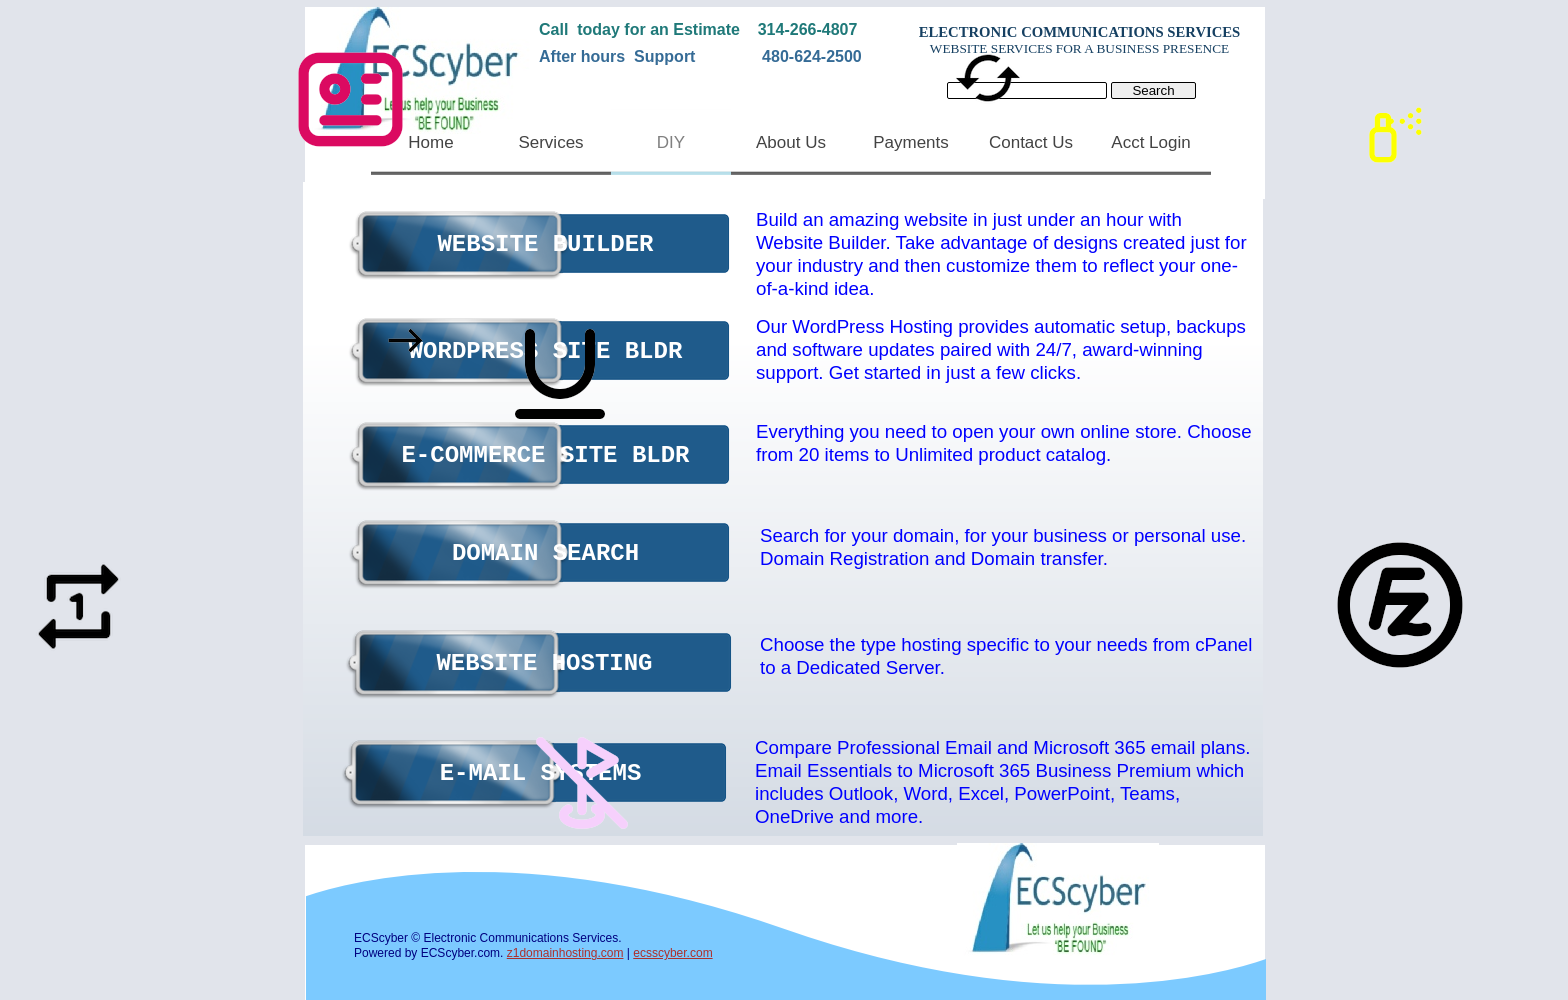  I want to click on refresh or reload content, so click(988, 78).